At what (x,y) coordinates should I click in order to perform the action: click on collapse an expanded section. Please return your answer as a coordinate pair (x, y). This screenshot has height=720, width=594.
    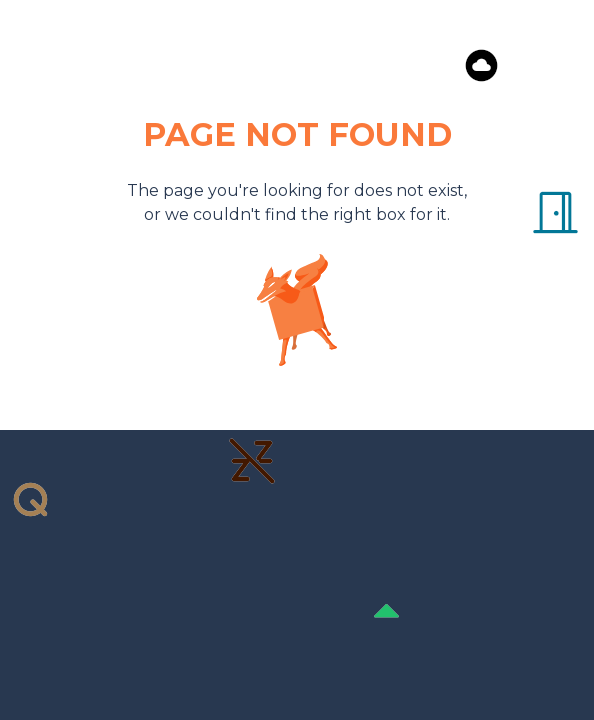
    Looking at the image, I should click on (386, 610).